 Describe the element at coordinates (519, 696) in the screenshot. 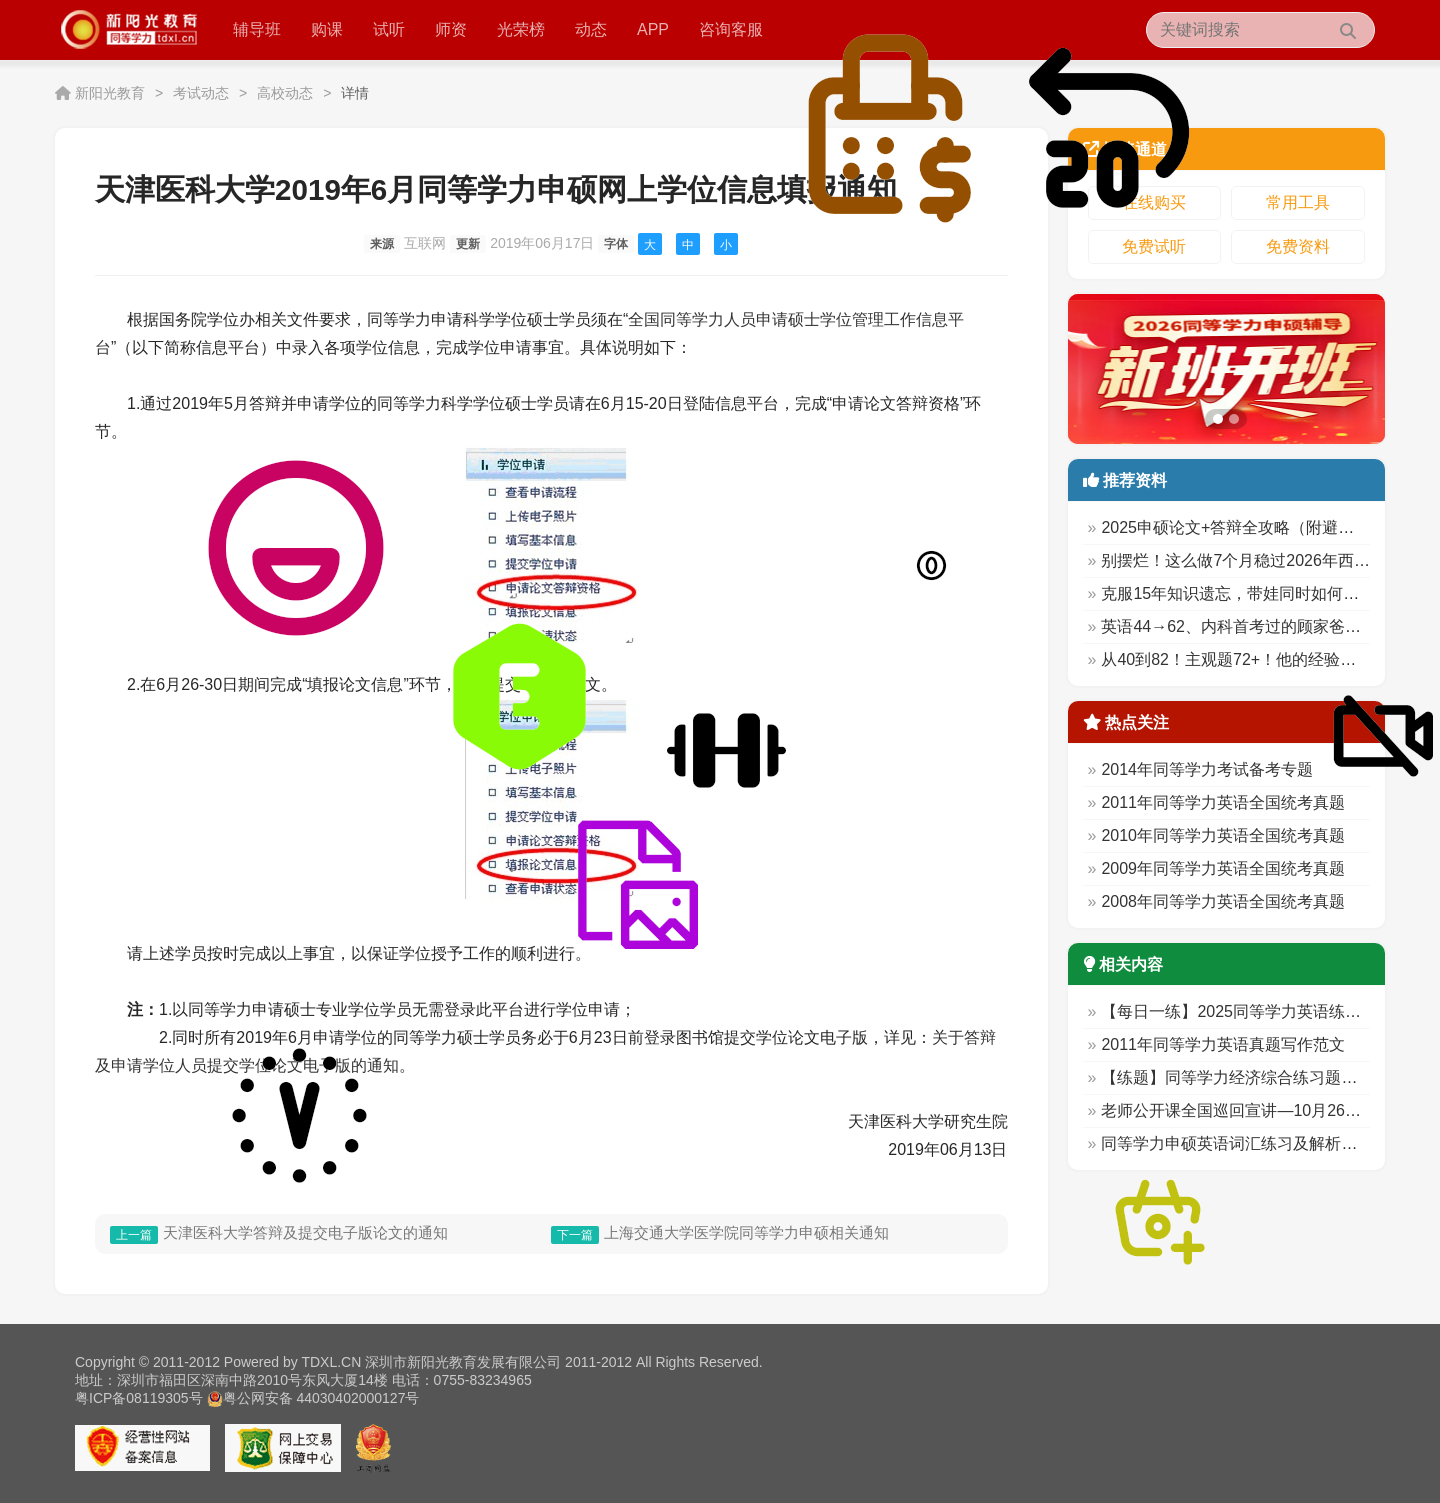

I see `app icon for a service or brand starting with "E"` at that location.